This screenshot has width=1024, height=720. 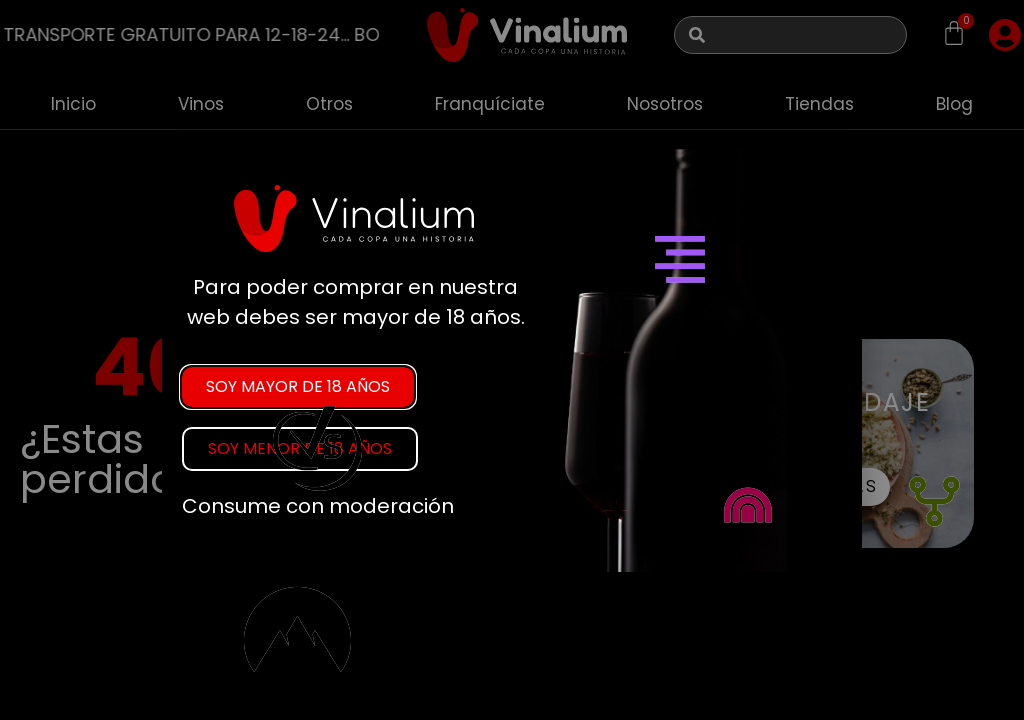 I want to click on codeceptjs testing framework logo, so click(x=317, y=448).